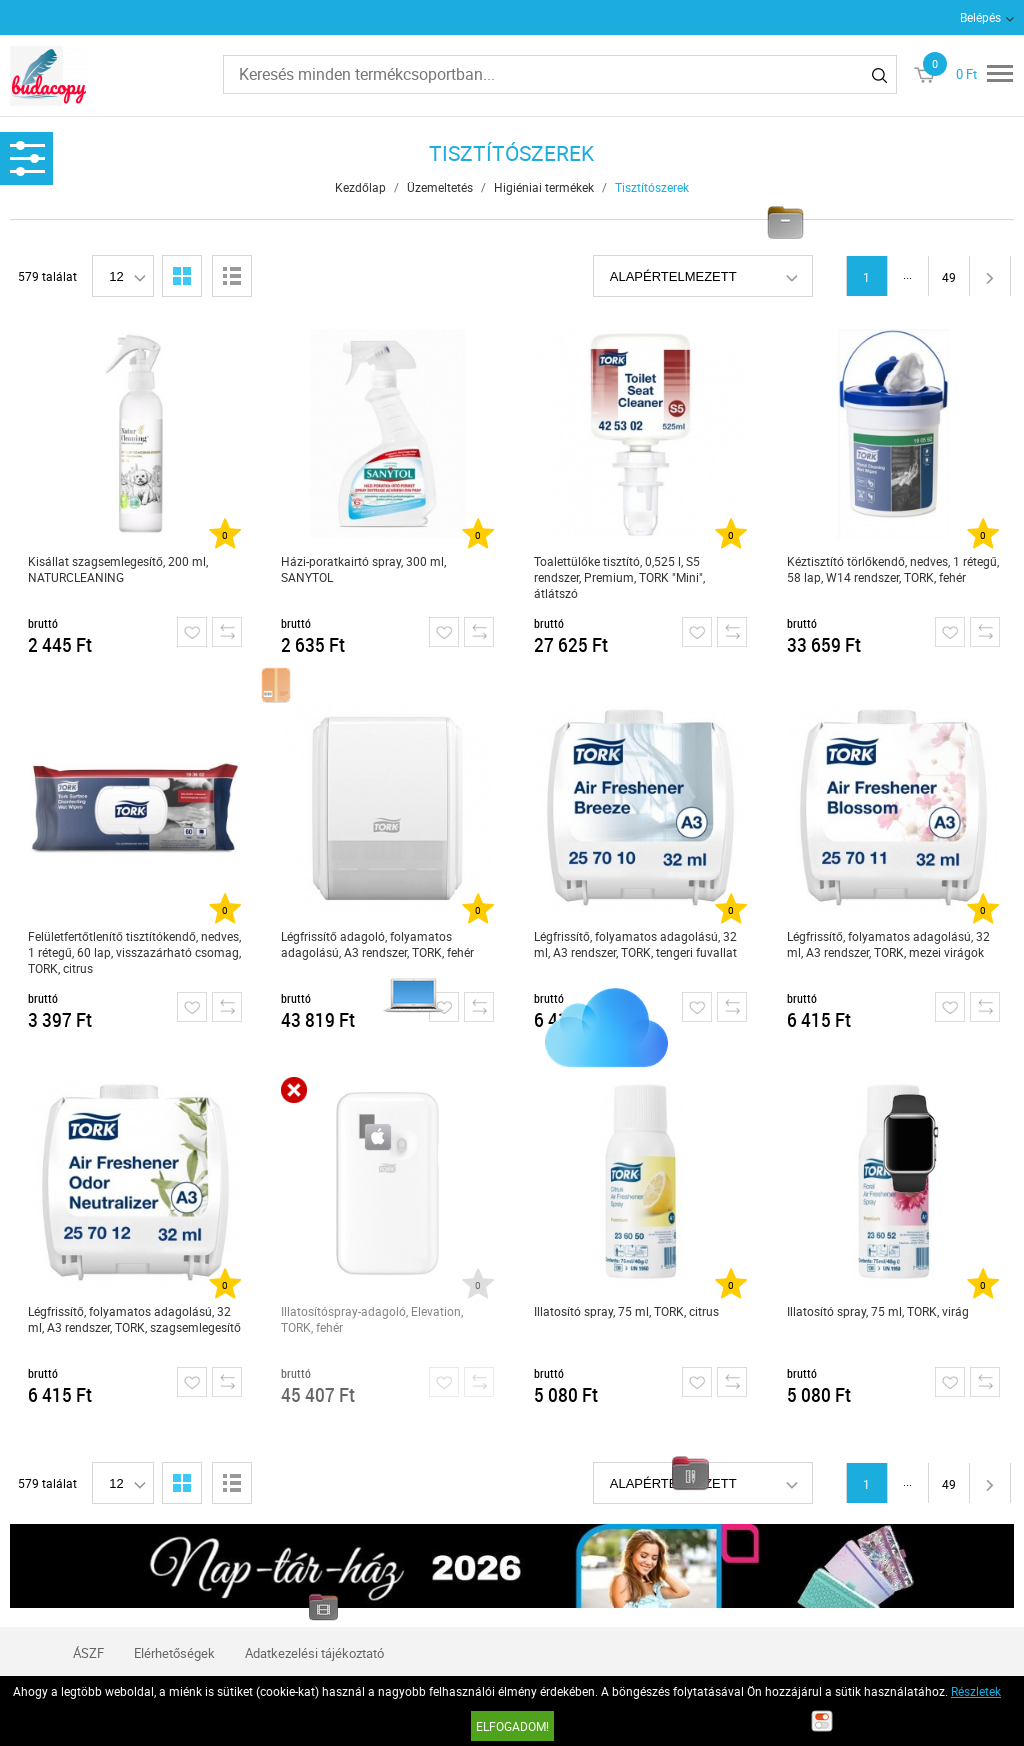  Describe the element at coordinates (690, 1472) in the screenshot. I see `open templates folder` at that location.